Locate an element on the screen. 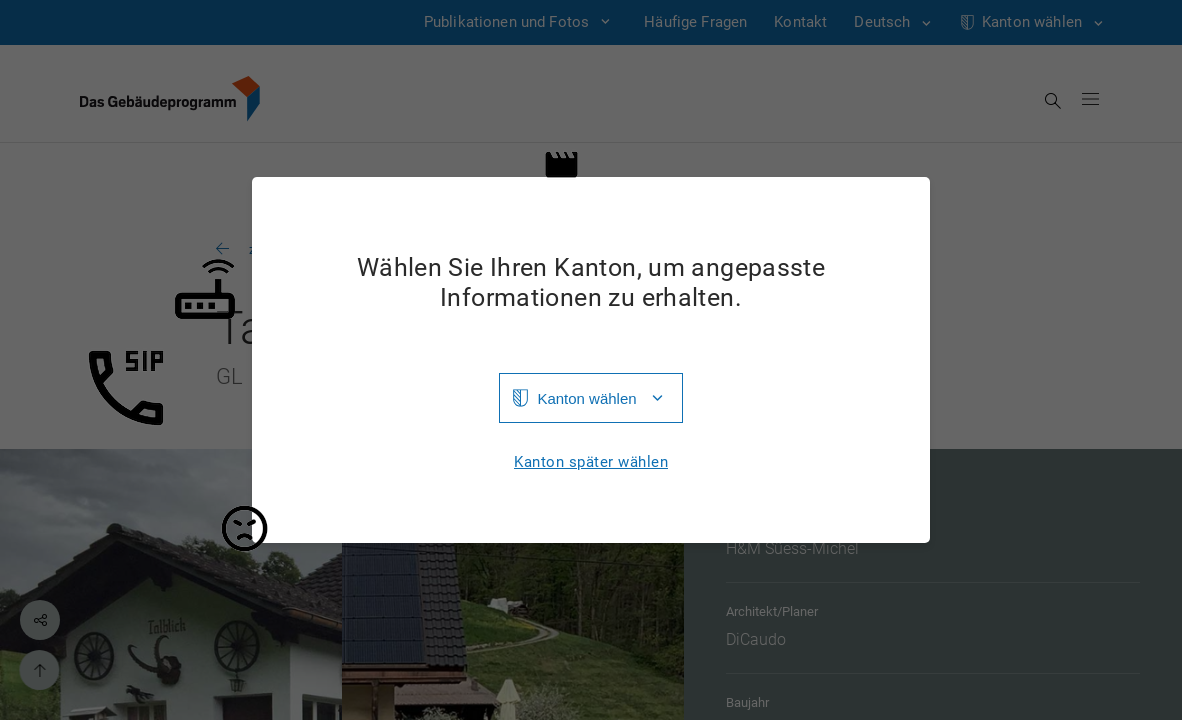 This screenshot has height=720, width=1182. create a new video or movie project is located at coordinates (561, 164).